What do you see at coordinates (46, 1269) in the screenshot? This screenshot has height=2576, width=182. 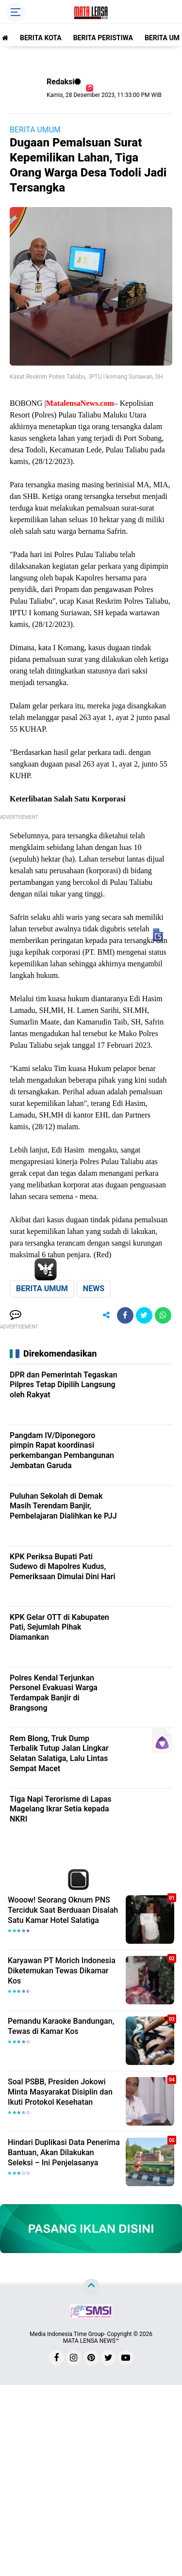 I see `open kandji device management agent` at bounding box center [46, 1269].